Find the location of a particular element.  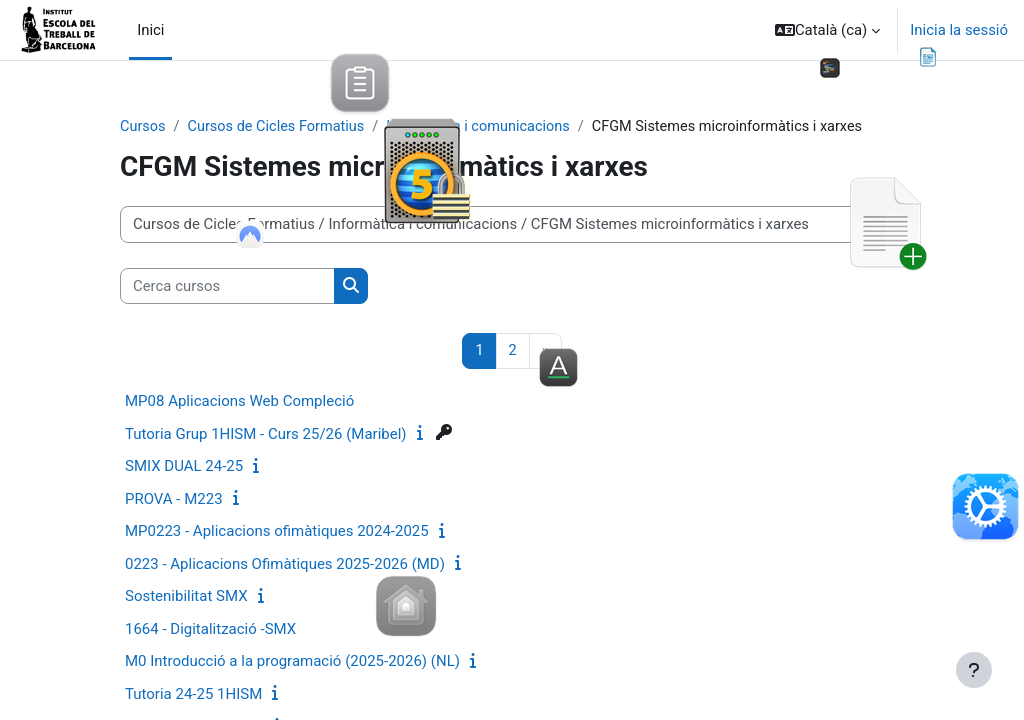

access clipboard history is located at coordinates (360, 84).